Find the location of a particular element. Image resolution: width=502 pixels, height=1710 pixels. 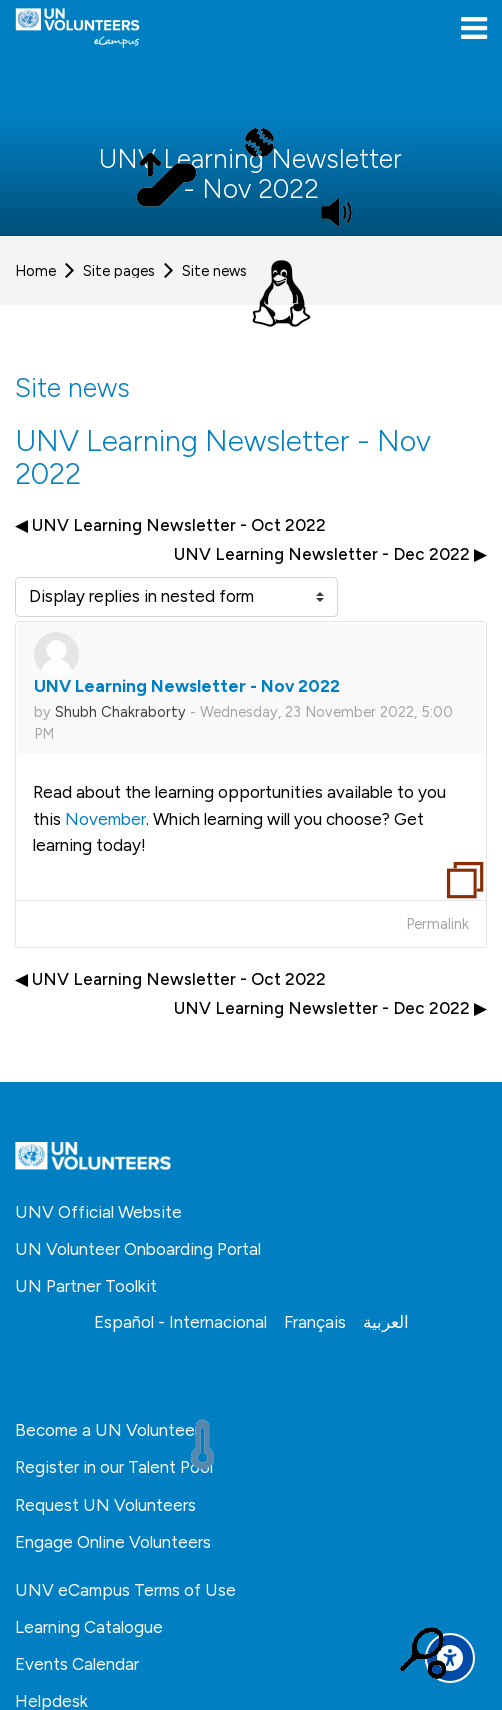

indicates Linux operating system compatibility is located at coordinates (281, 293).